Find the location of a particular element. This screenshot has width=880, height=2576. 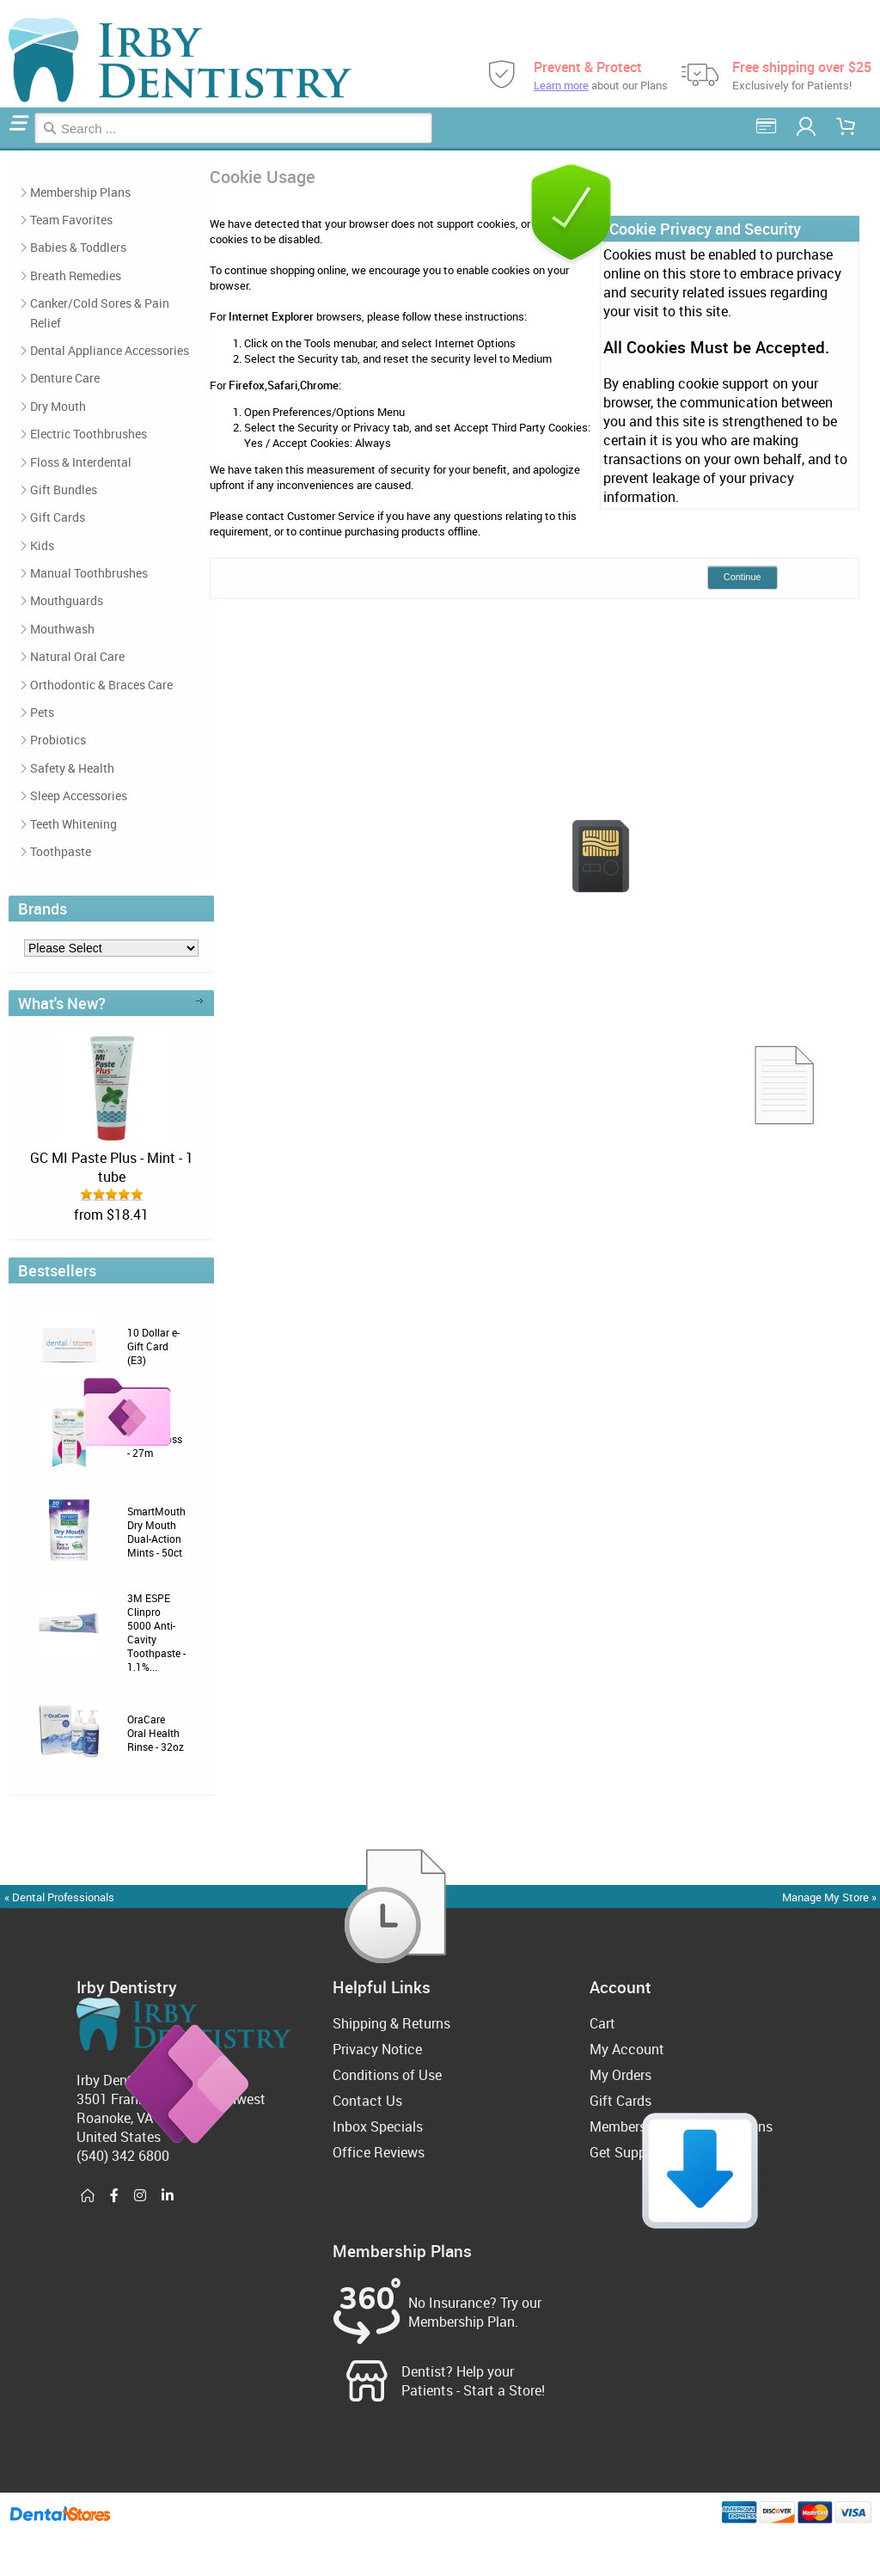

view file history or previous versions is located at coordinates (406, 1902).